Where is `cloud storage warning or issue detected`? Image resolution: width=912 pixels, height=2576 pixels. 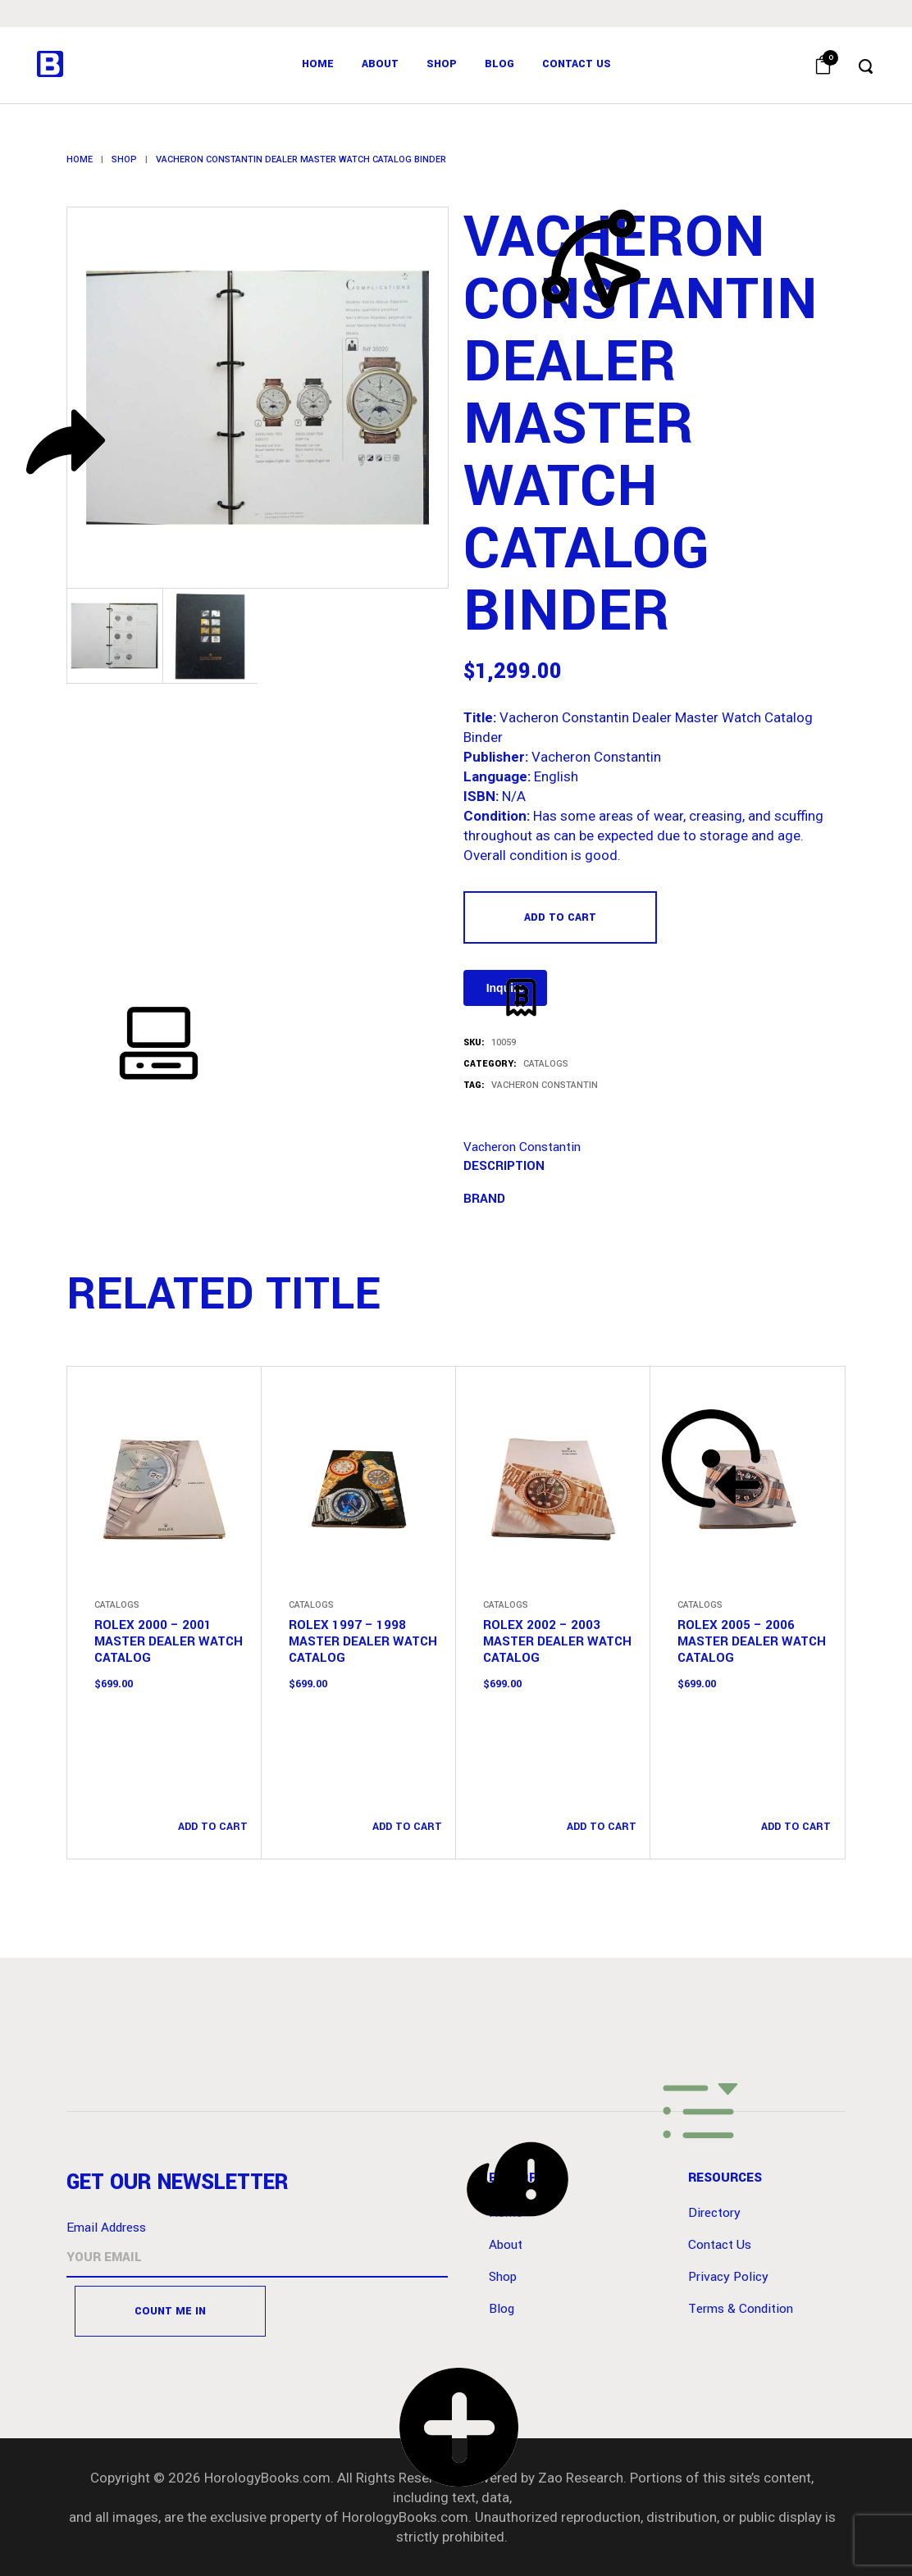 cloud storage warning or issue detected is located at coordinates (518, 2179).